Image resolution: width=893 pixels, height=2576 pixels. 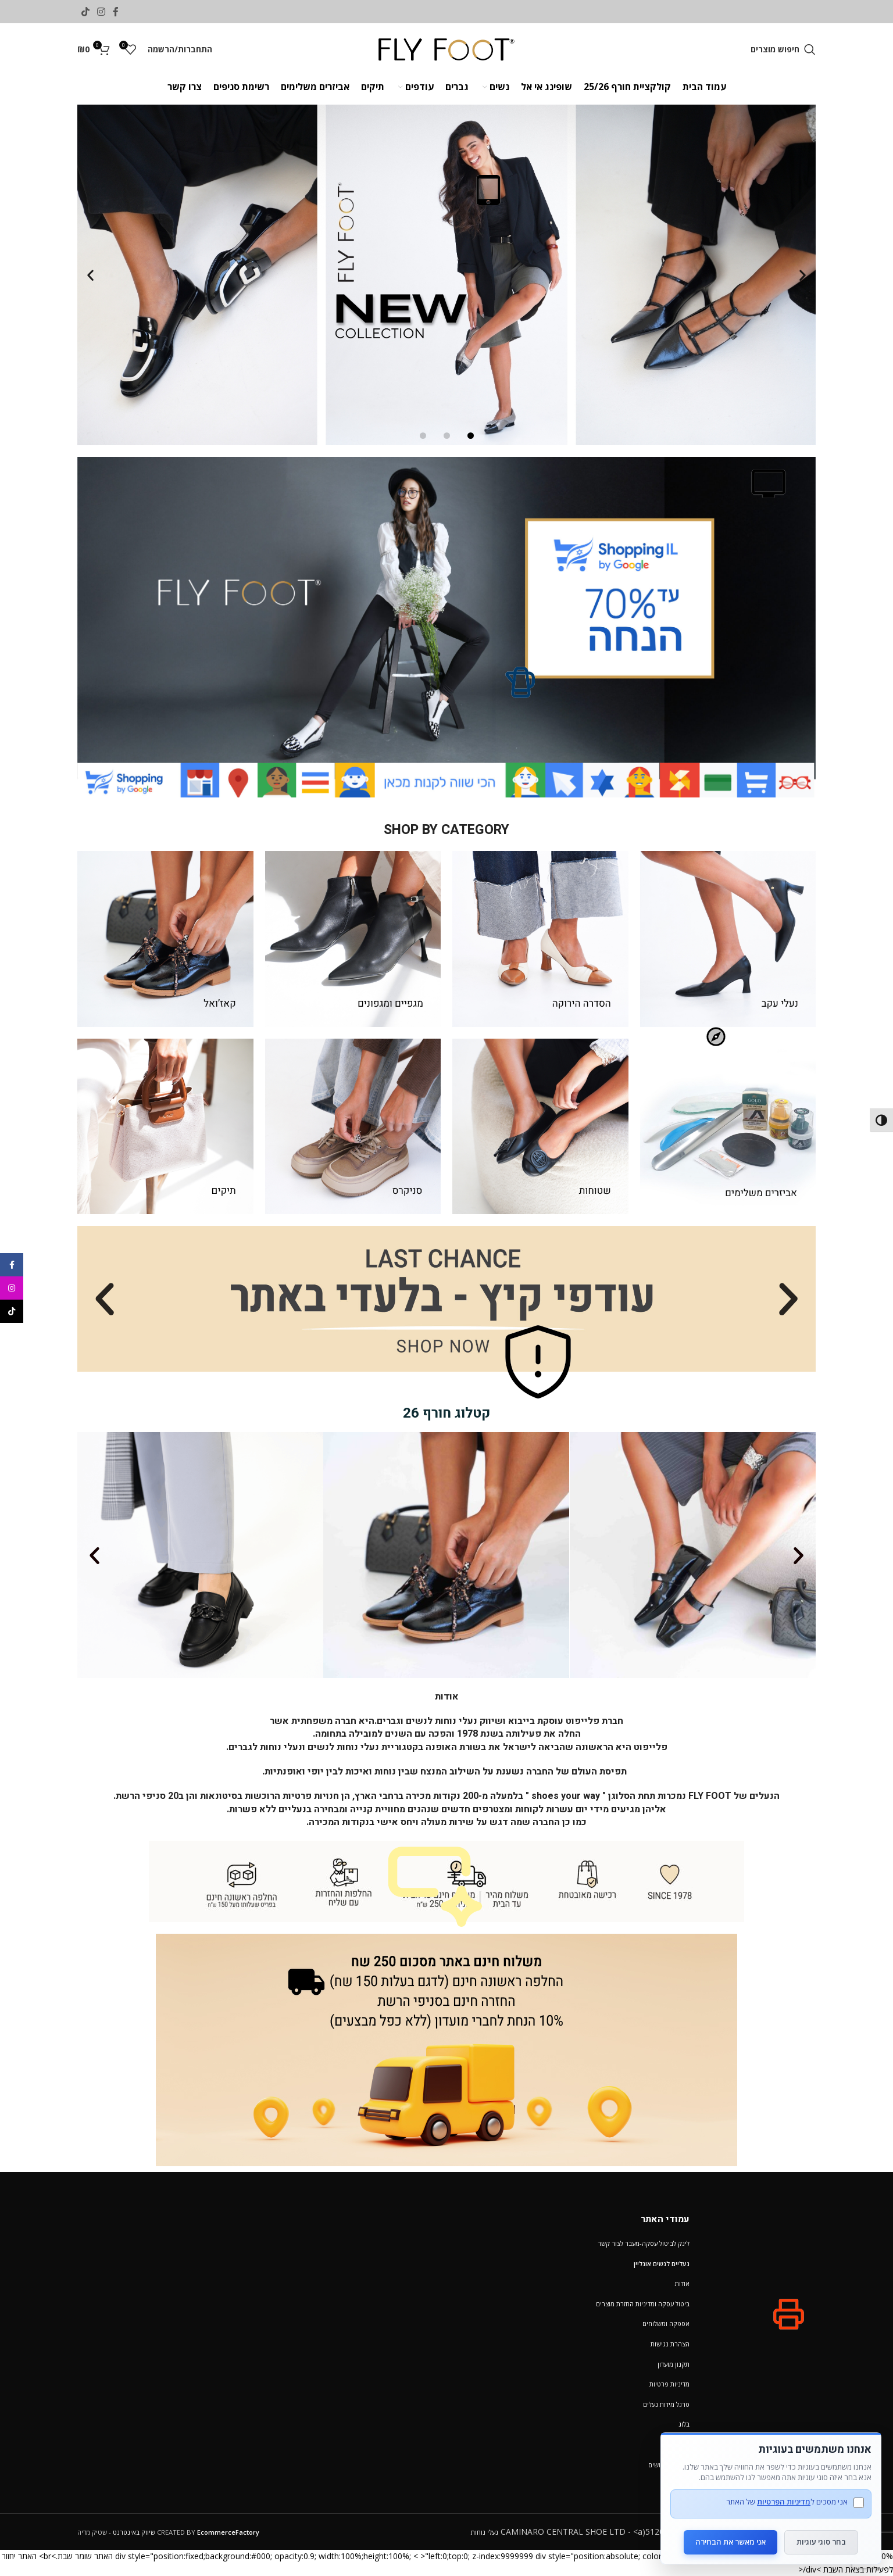 I want to click on explore nearby places or content, so click(x=716, y=1036).